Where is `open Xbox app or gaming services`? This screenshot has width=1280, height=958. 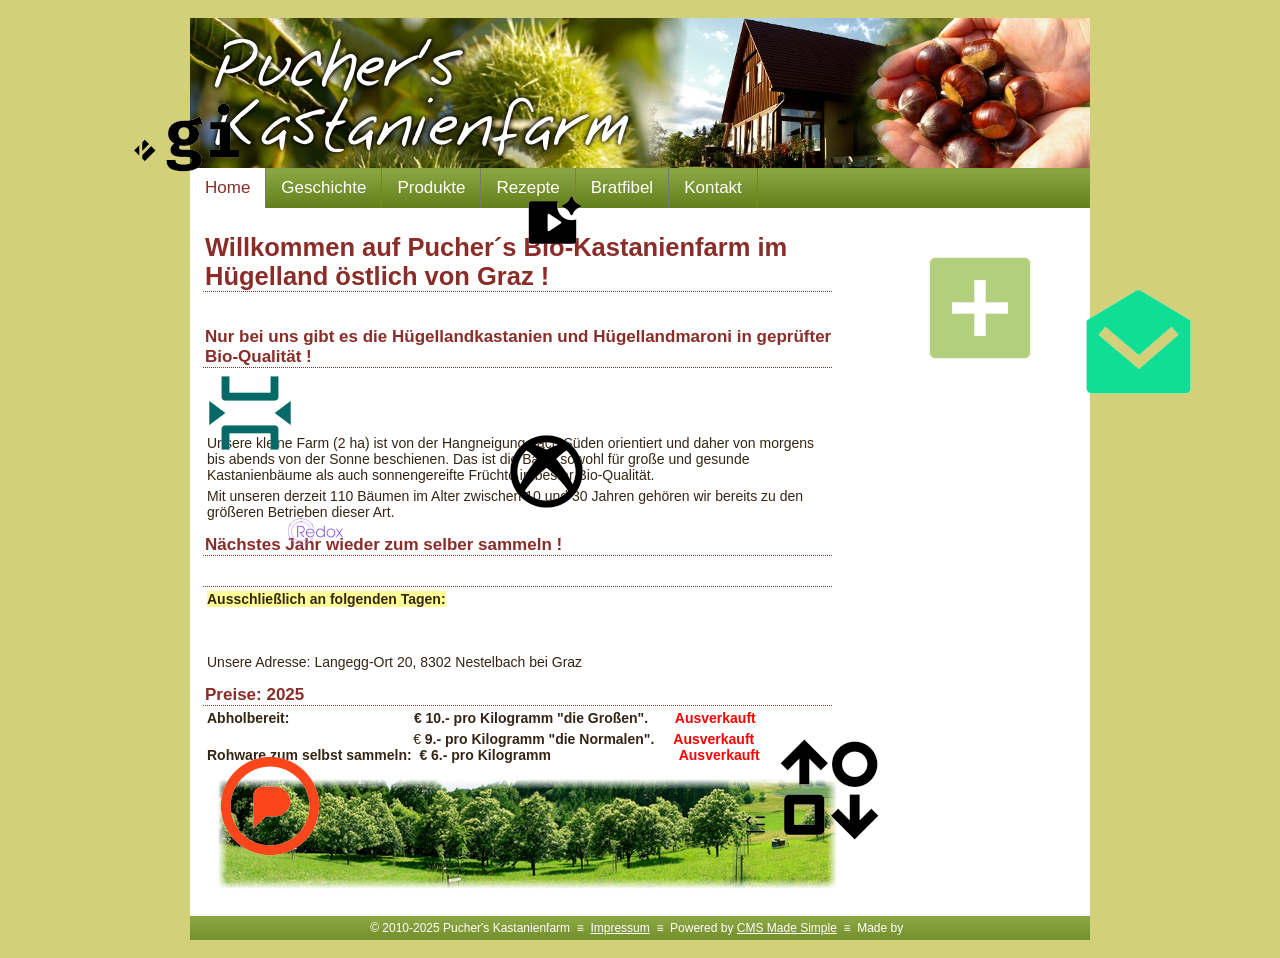 open Xbox app or gaming services is located at coordinates (546, 471).